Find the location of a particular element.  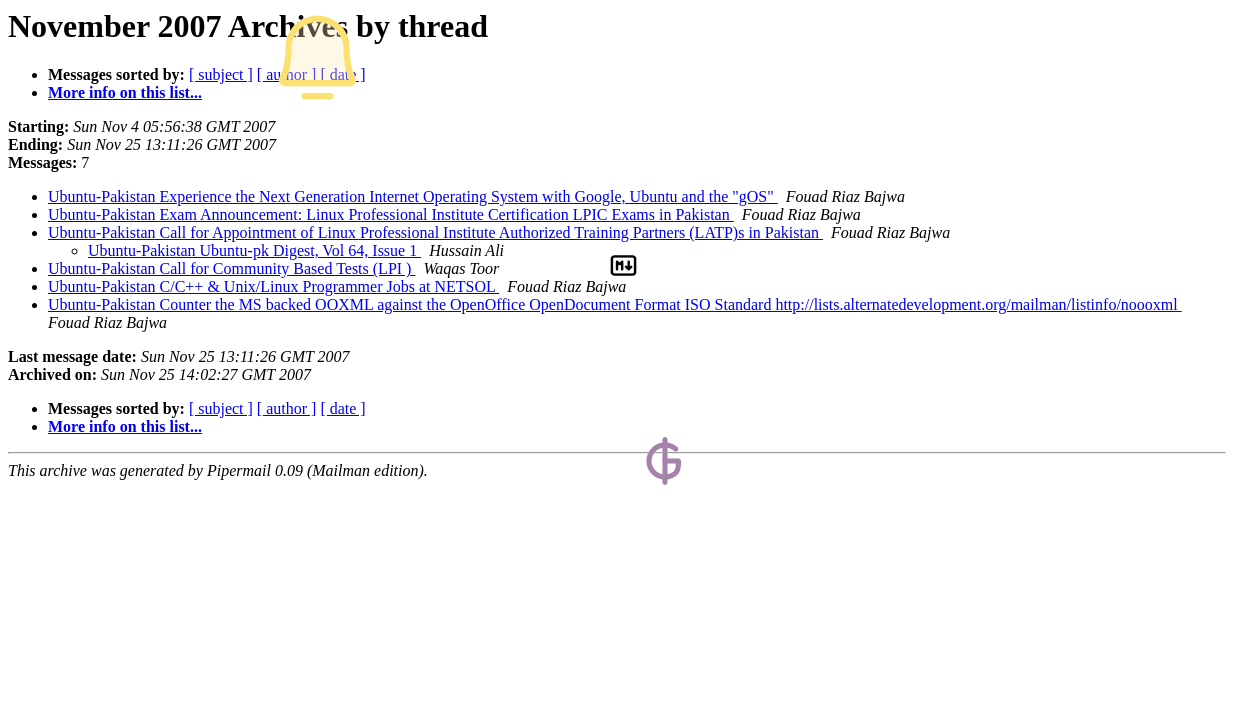

view notifications is located at coordinates (317, 57).